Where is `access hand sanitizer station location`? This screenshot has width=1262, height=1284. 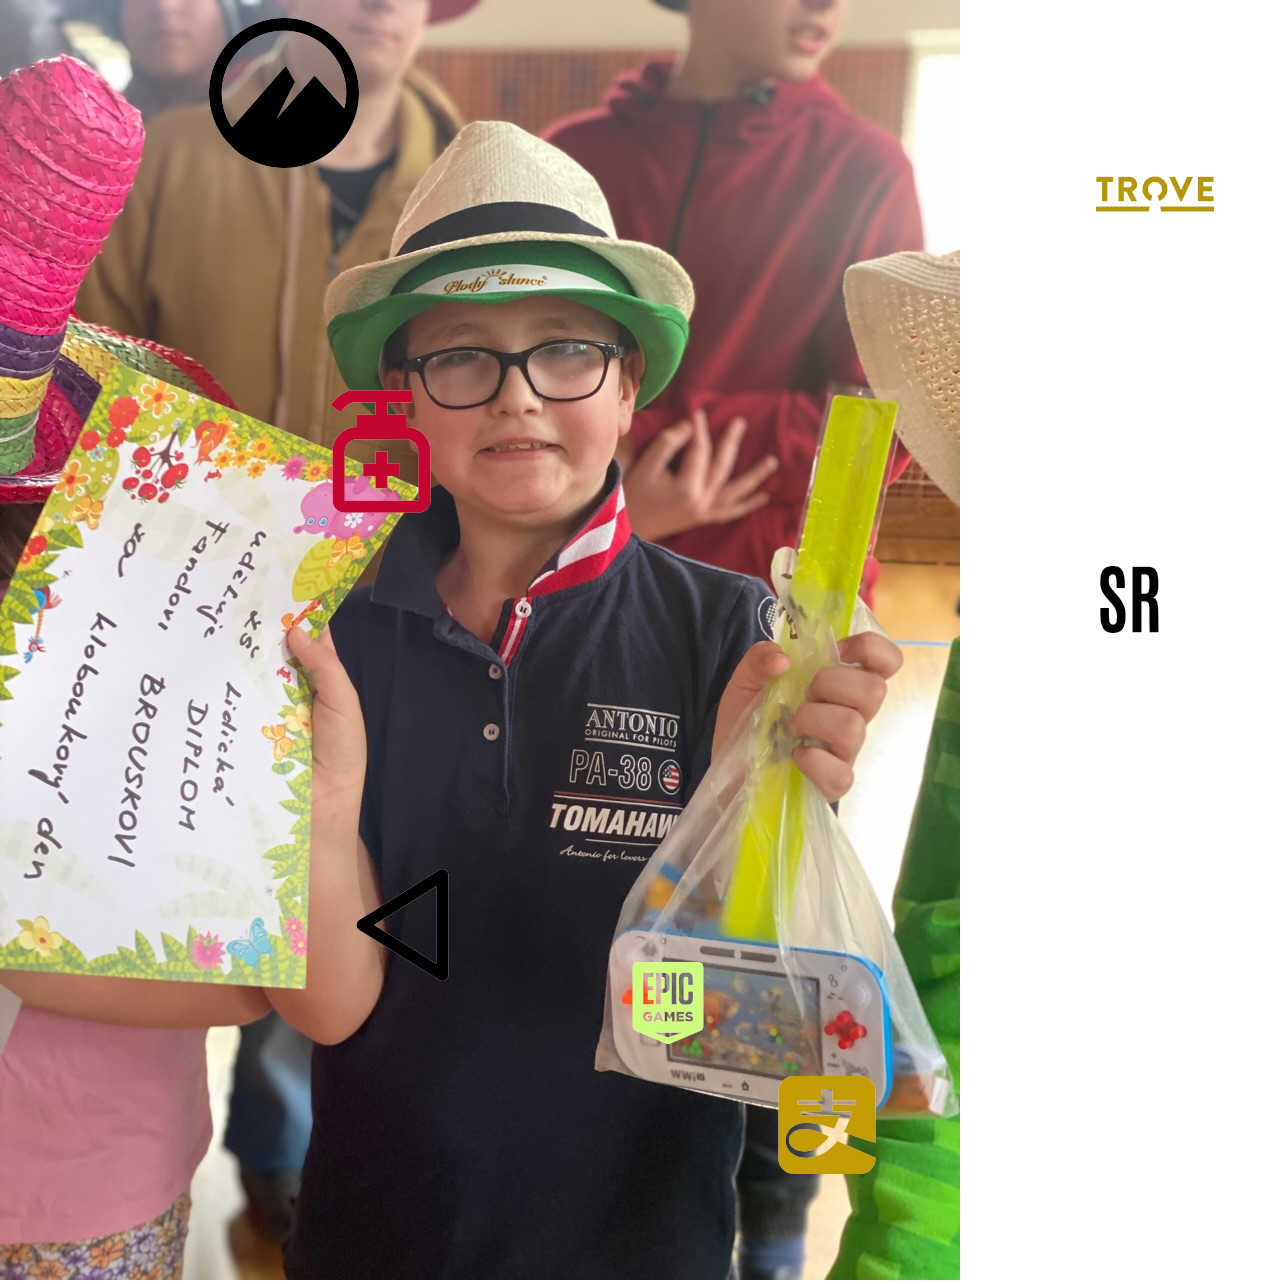 access hand sanitizer station location is located at coordinates (381, 451).